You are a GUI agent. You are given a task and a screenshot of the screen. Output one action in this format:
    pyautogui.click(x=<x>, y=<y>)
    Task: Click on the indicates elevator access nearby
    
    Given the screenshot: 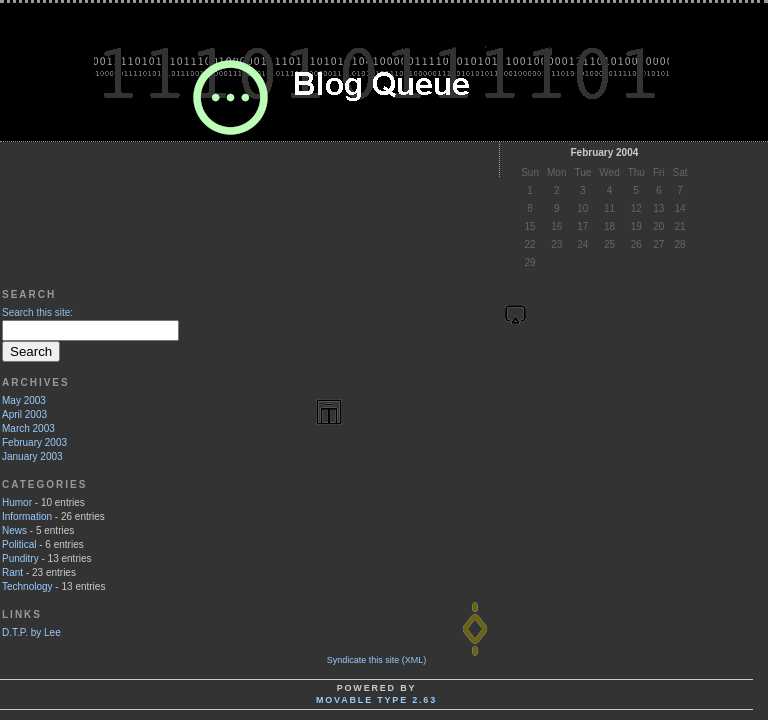 What is the action you would take?
    pyautogui.click(x=329, y=412)
    